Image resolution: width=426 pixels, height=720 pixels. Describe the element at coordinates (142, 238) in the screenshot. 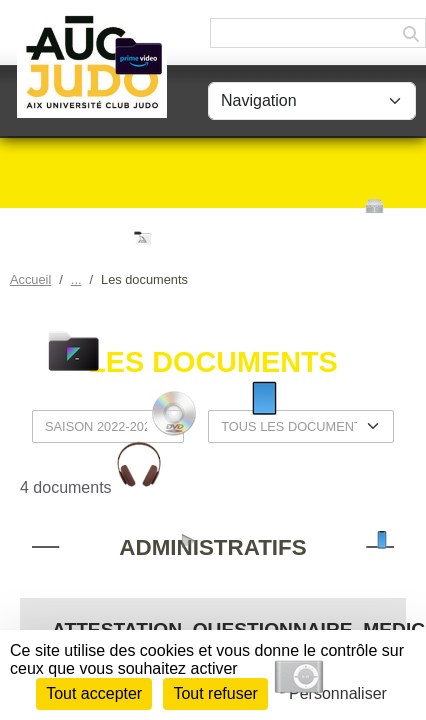

I see `open midjourney projects folder` at that location.